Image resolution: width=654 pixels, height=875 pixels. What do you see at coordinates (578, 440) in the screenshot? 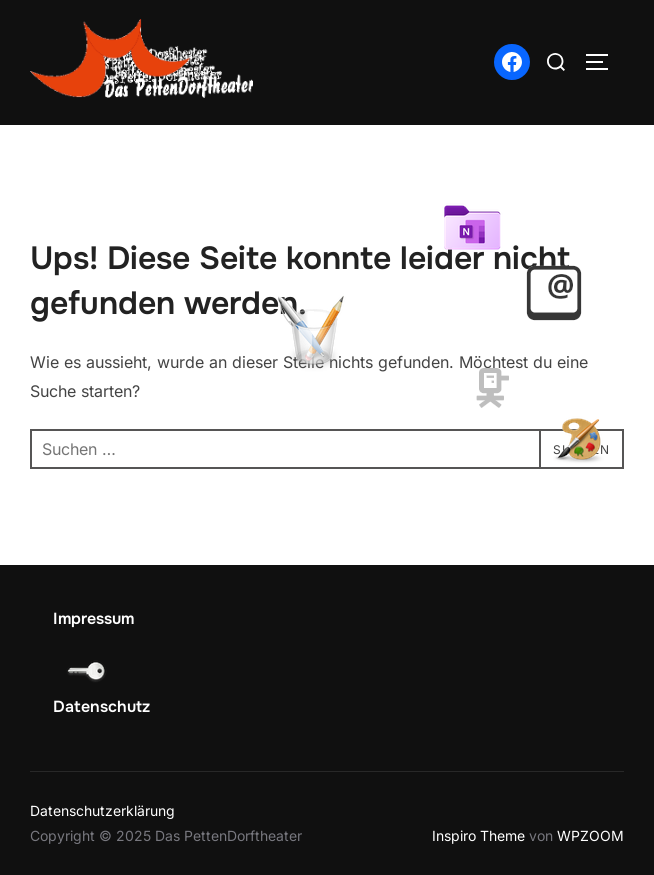
I see `open graphics or drawing applications` at bounding box center [578, 440].